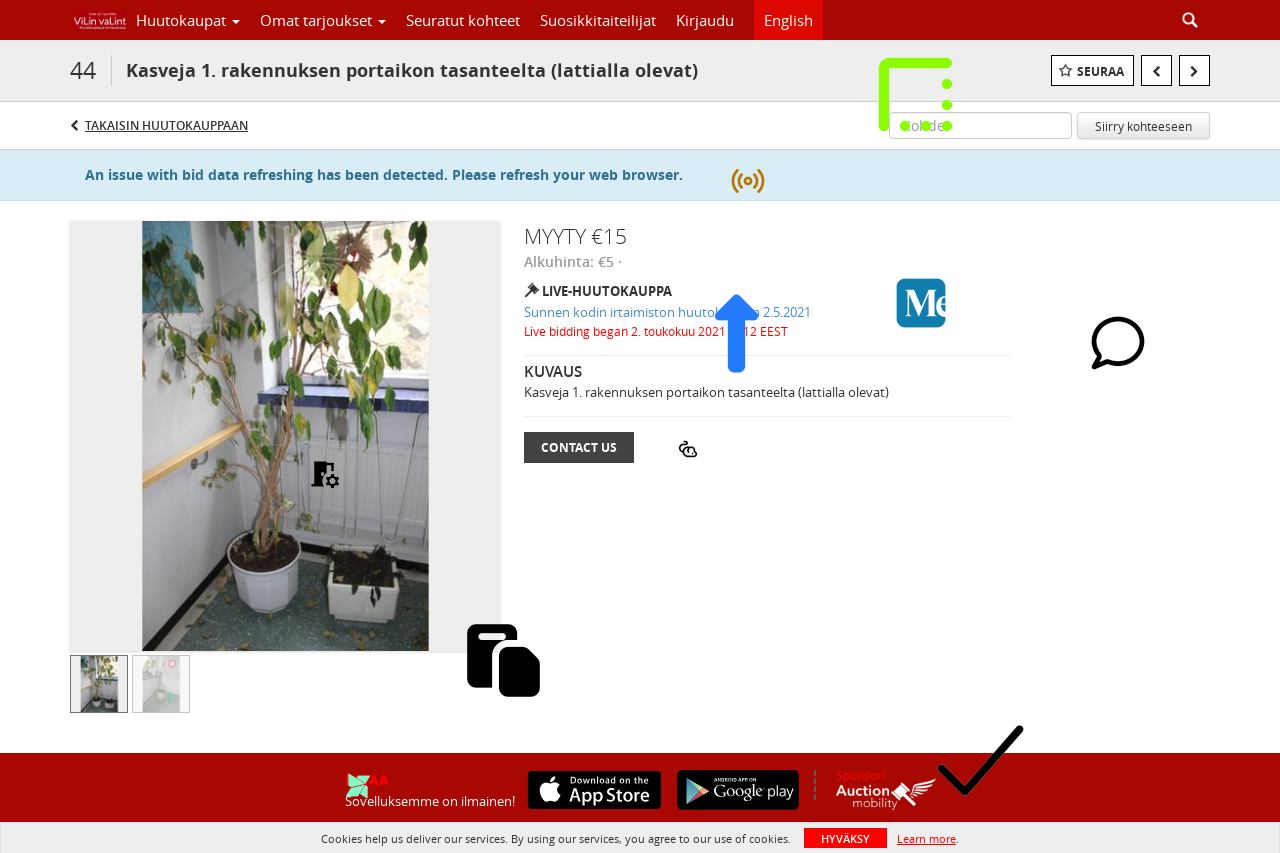 The image size is (1280, 853). What do you see at coordinates (736, 333) in the screenshot?
I see `scroll to top of page` at bounding box center [736, 333].